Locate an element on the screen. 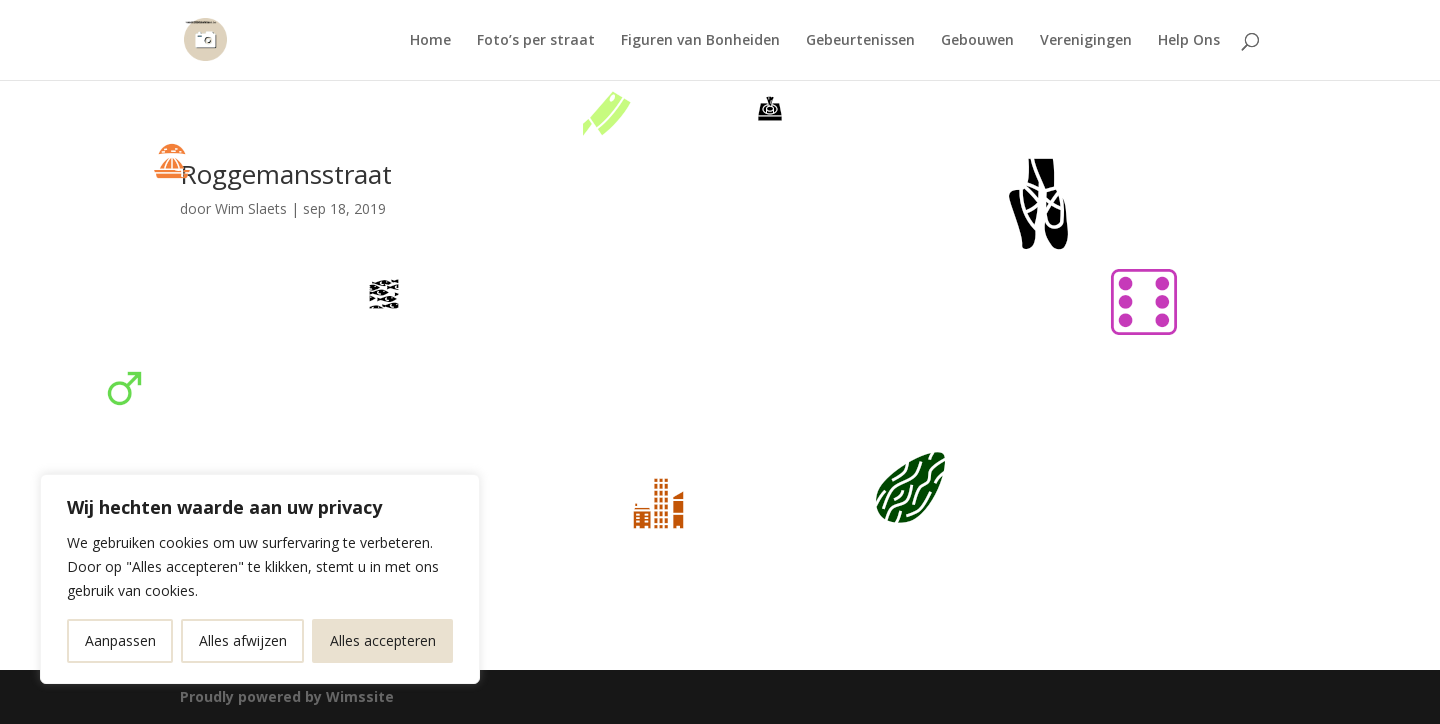 The image size is (1440, 724). access dance or ballet-related content is located at coordinates (1039, 204).